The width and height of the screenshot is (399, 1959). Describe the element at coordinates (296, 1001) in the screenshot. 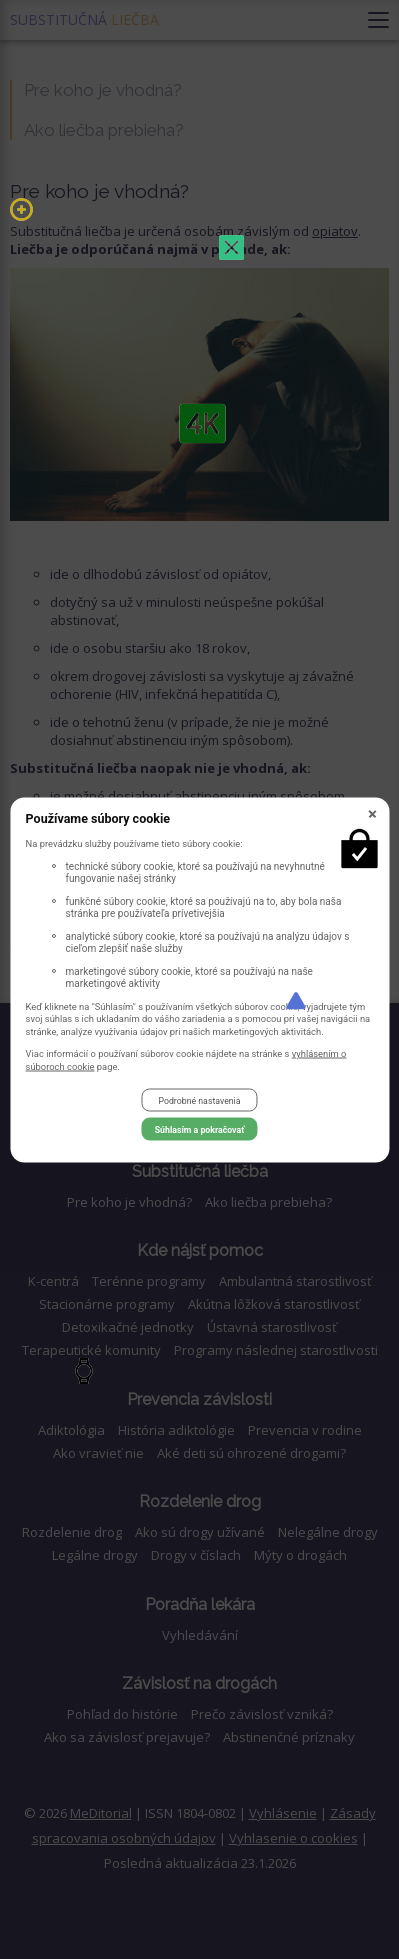

I see `indicates a warning or alert status` at that location.